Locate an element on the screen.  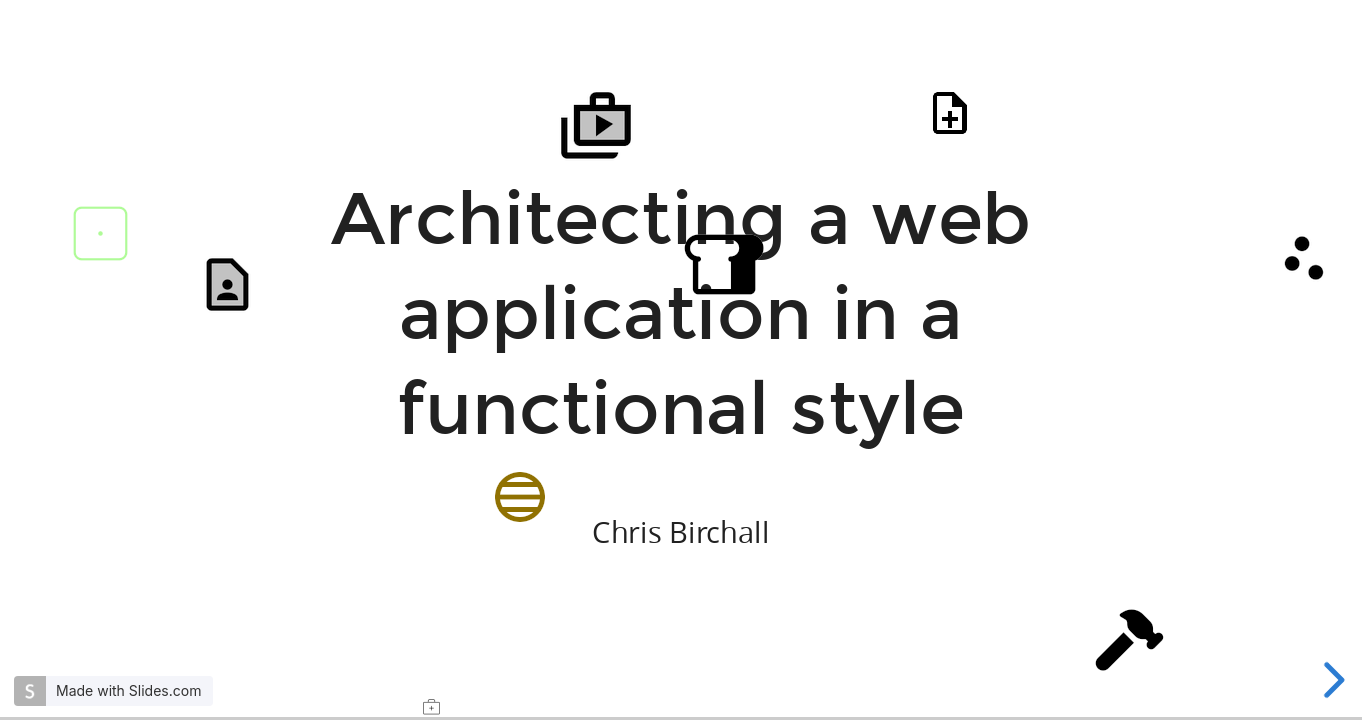
view your google play store purchases is located at coordinates (596, 127).